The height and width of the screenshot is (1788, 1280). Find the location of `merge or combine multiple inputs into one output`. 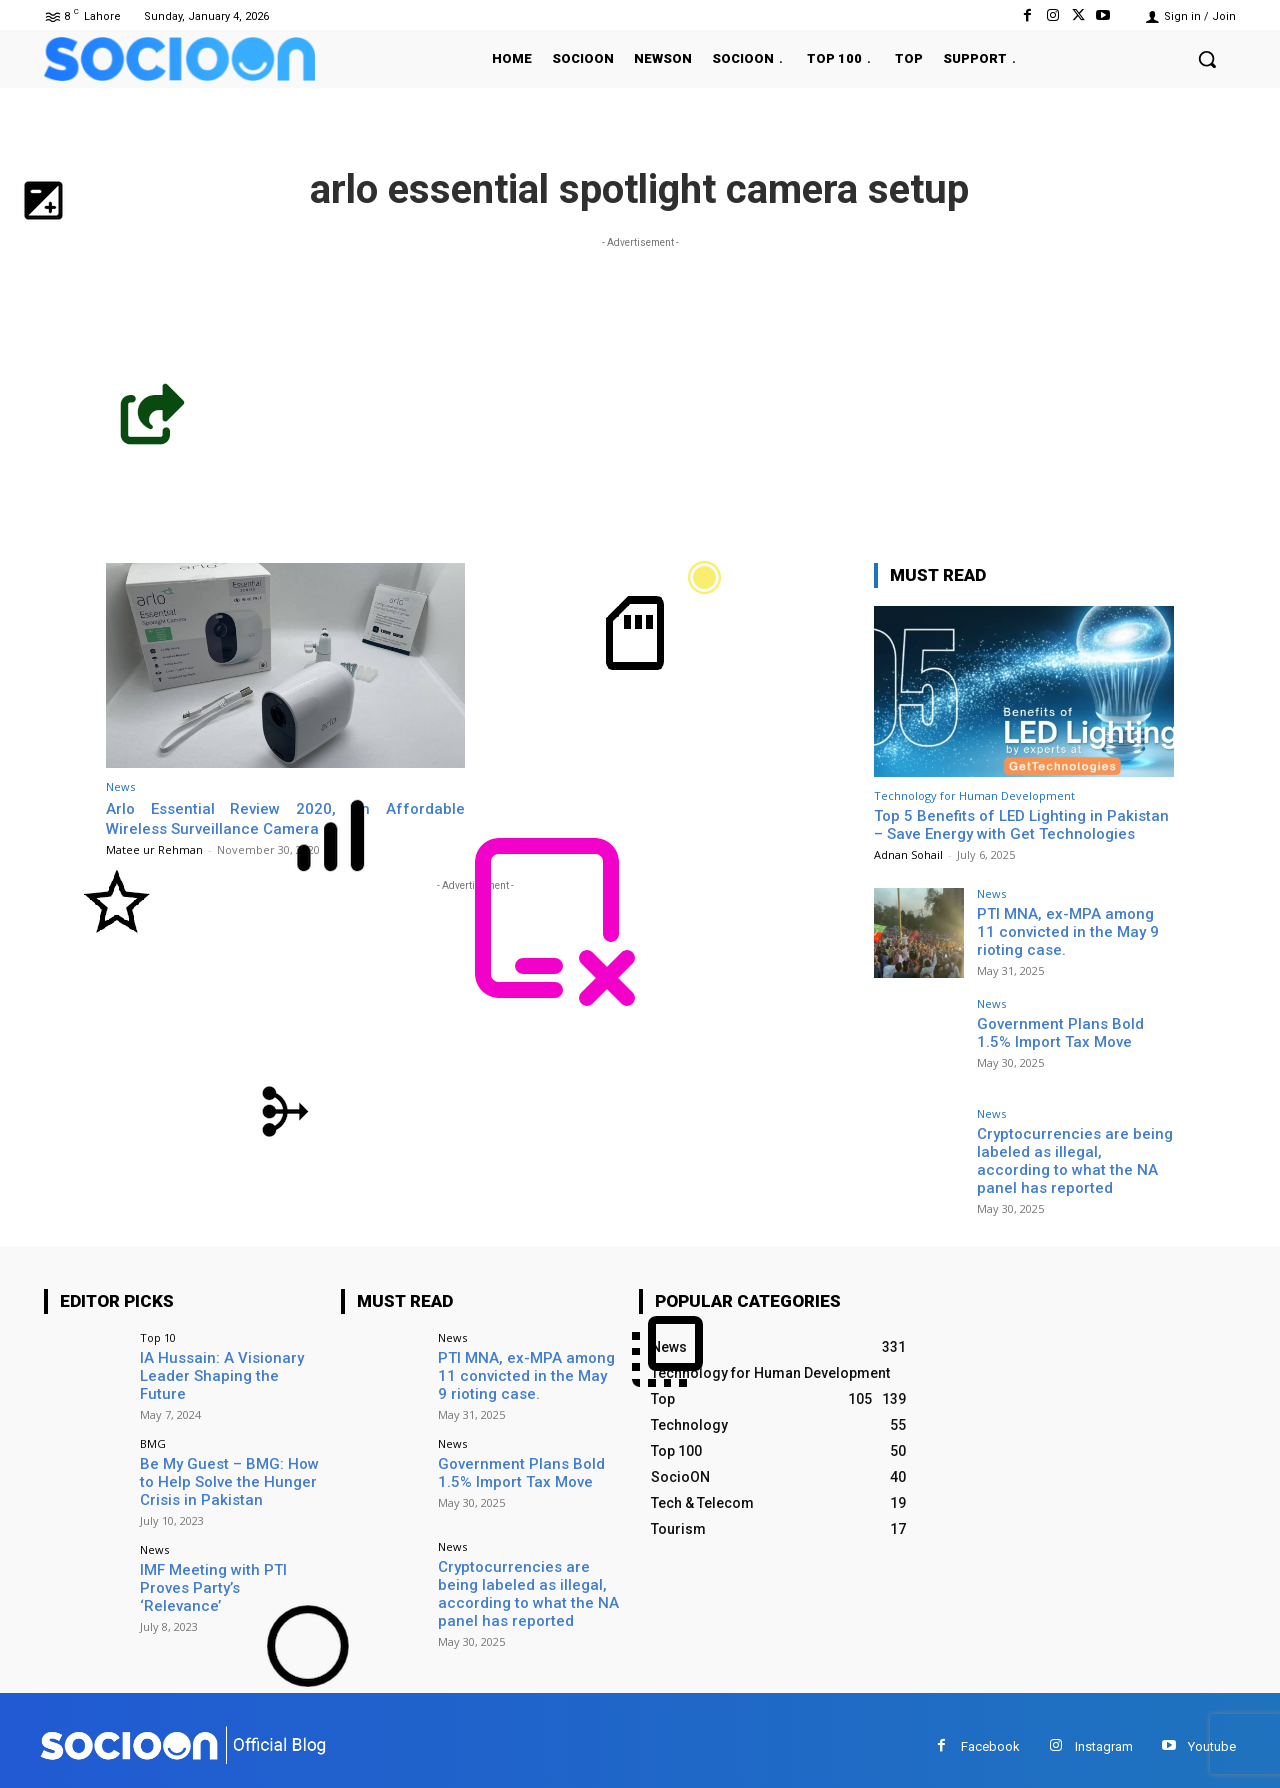

merge or combine multiple inputs into one output is located at coordinates (285, 1111).